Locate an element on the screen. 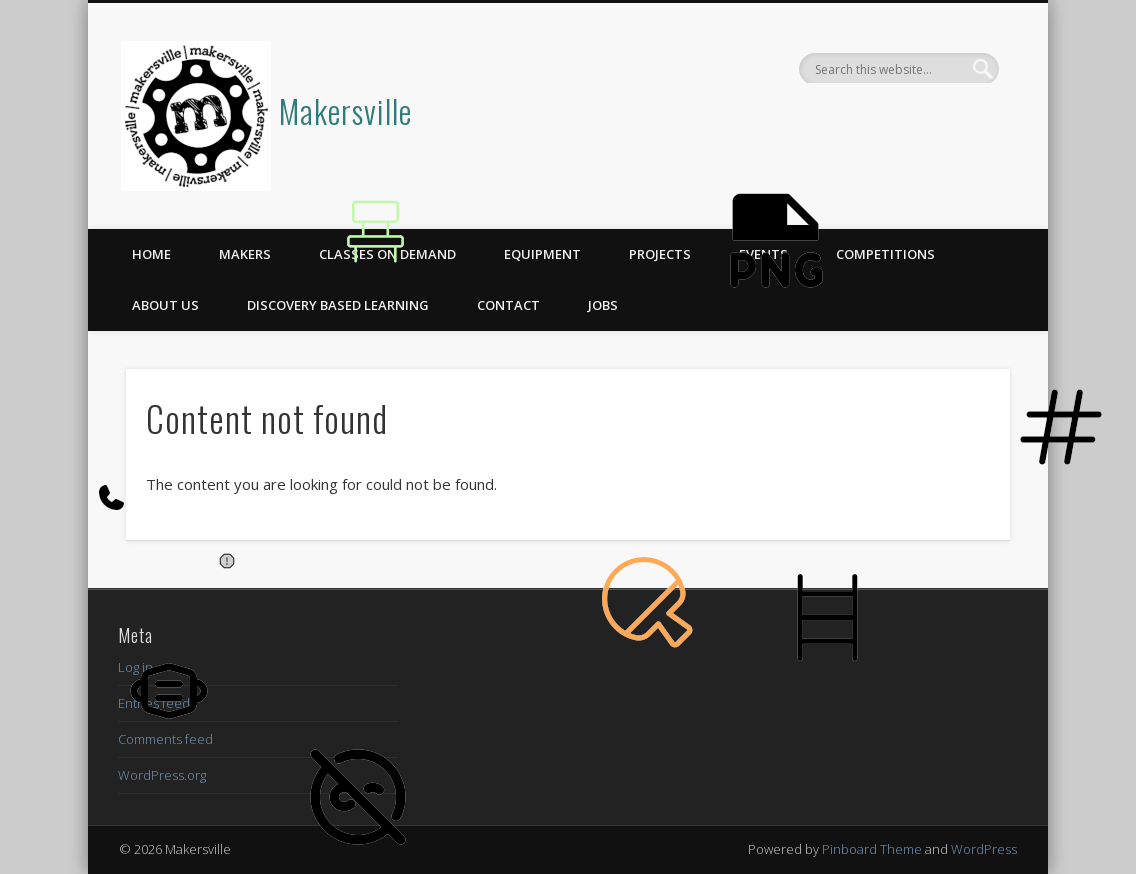  indicates a warning or critical alert is located at coordinates (227, 561).